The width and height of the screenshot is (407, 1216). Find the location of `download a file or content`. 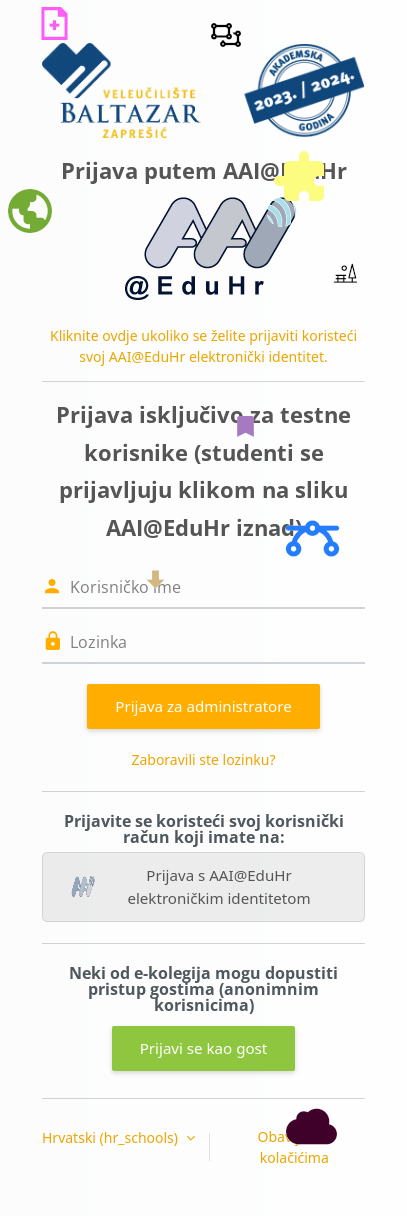

download a file or content is located at coordinates (155, 579).